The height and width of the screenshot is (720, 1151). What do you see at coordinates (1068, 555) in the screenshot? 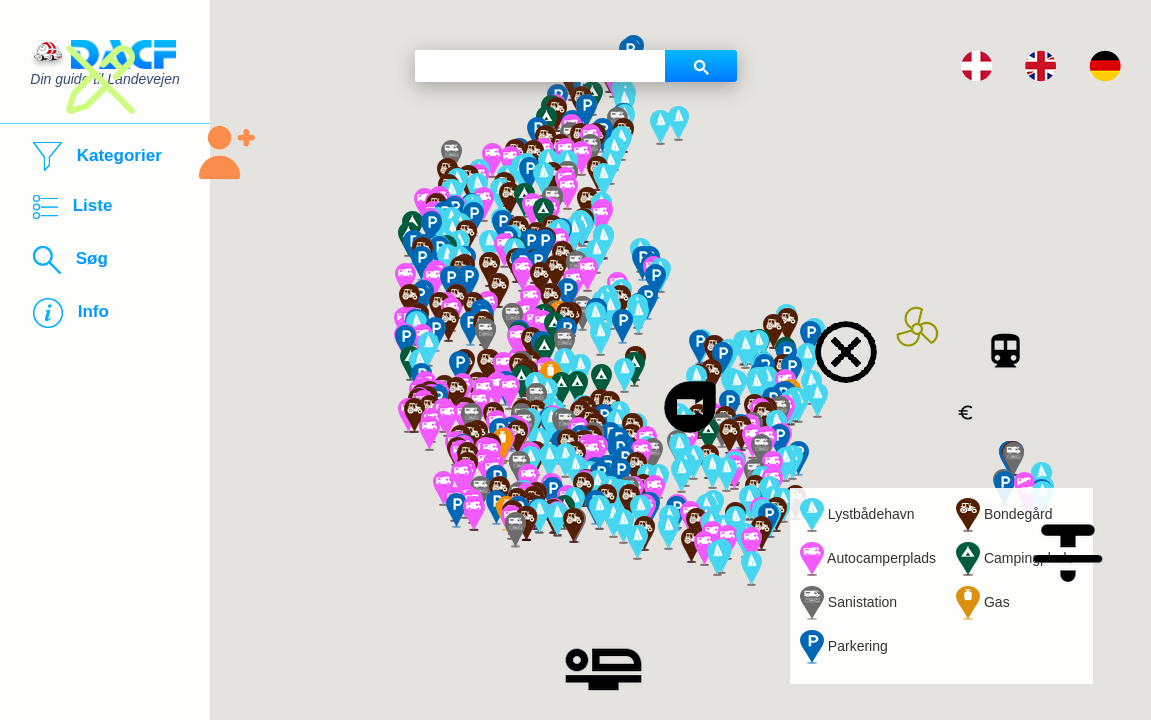
I see `apply strikethrough formatting to selected text` at bounding box center [1068, 555].